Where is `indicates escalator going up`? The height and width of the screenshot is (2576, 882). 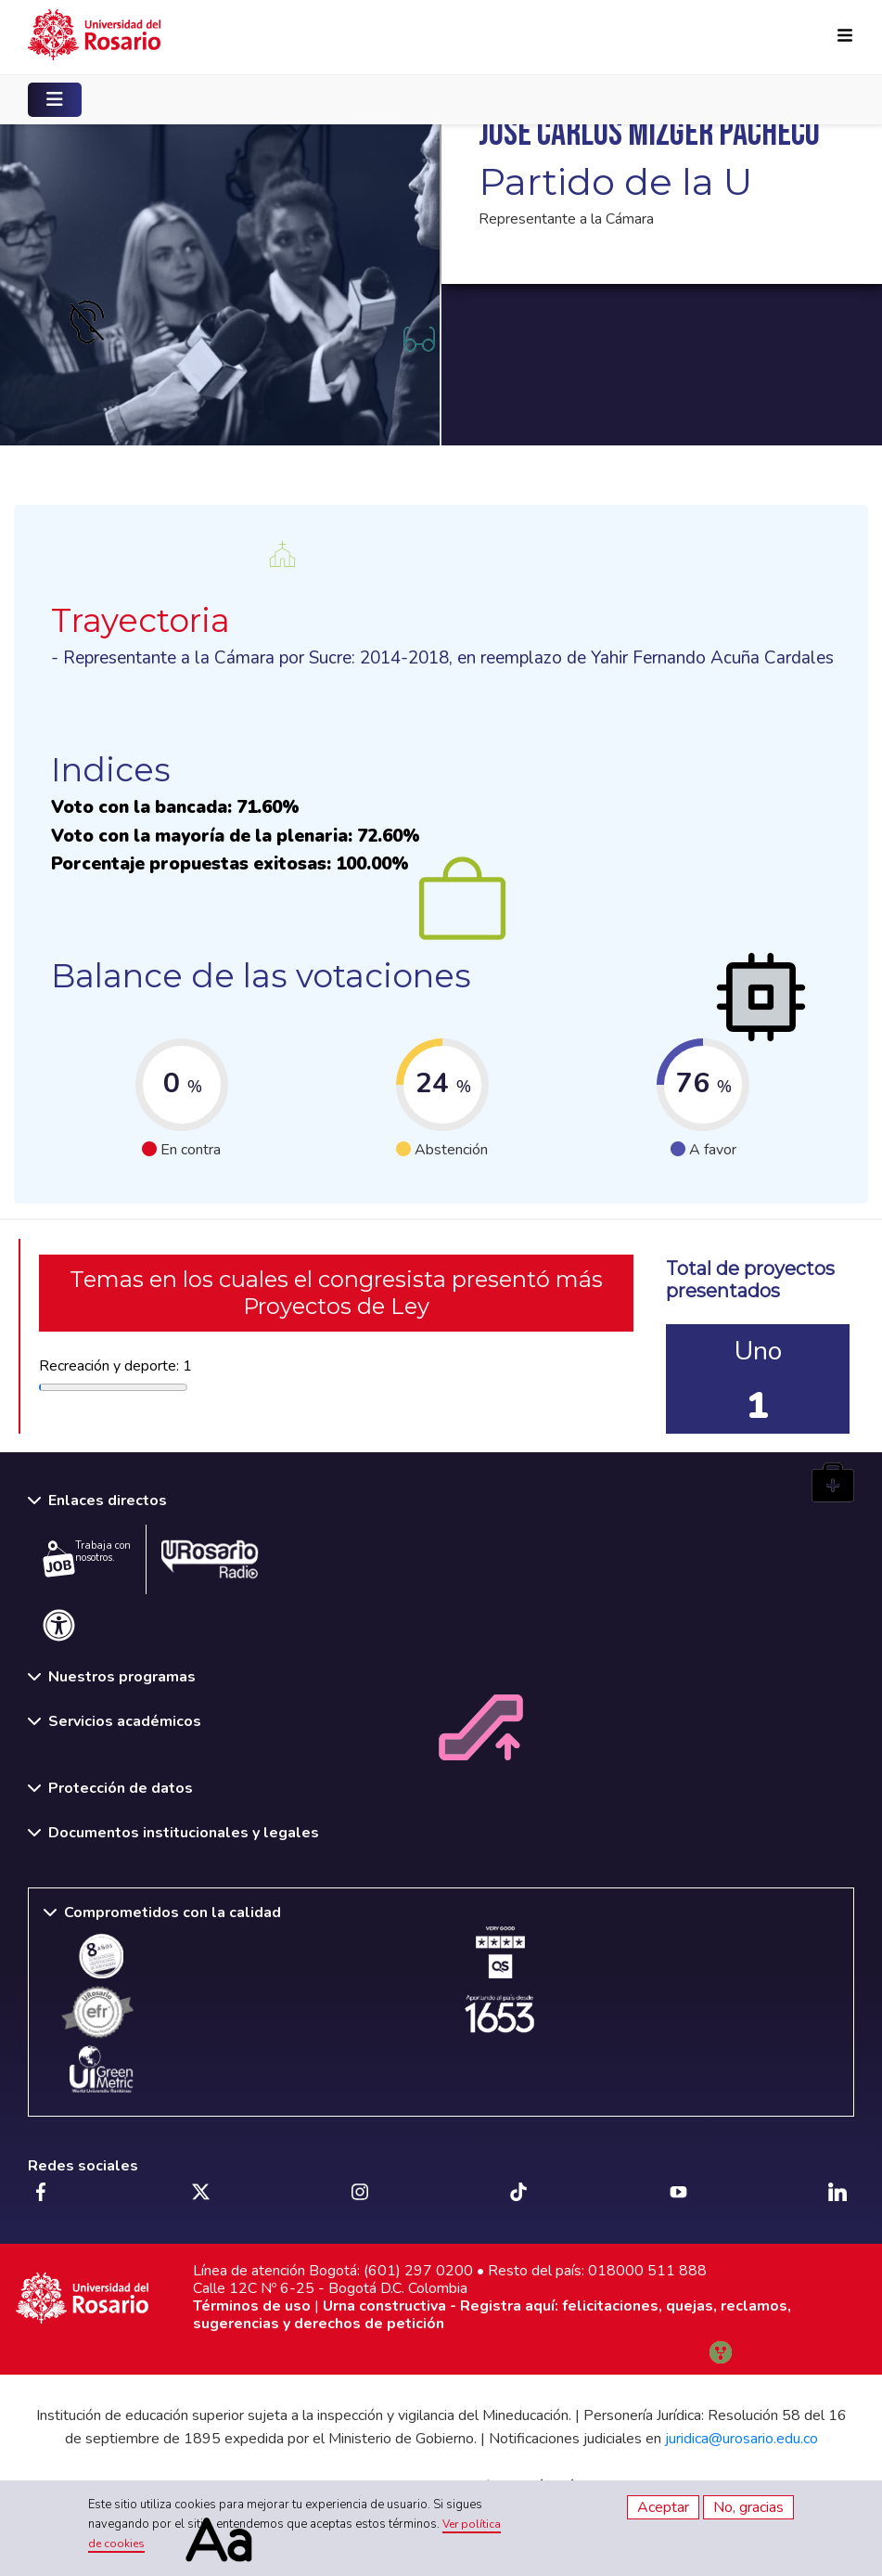
indicates escalator going up is located at coordinates (480, 1727).